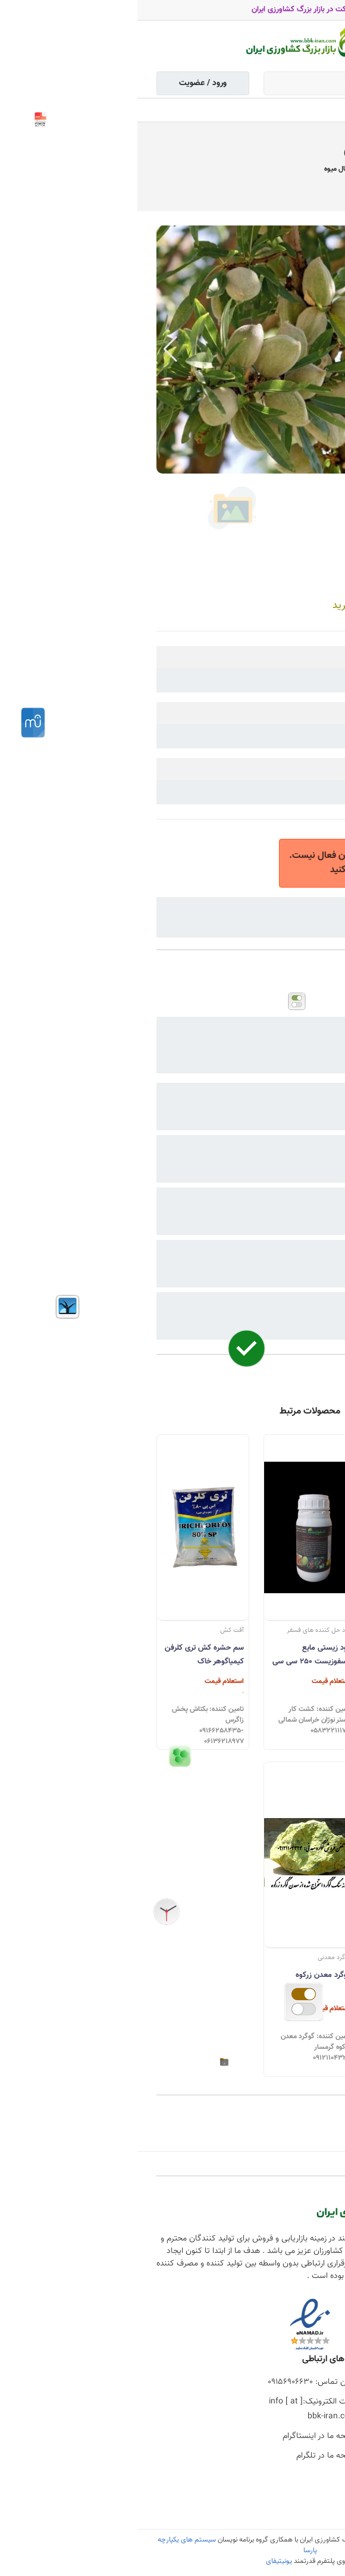  What do you see at coordinates (224, 2062) in the screenshot?
I see `access your home folder` at bounding box center [224, 2062].